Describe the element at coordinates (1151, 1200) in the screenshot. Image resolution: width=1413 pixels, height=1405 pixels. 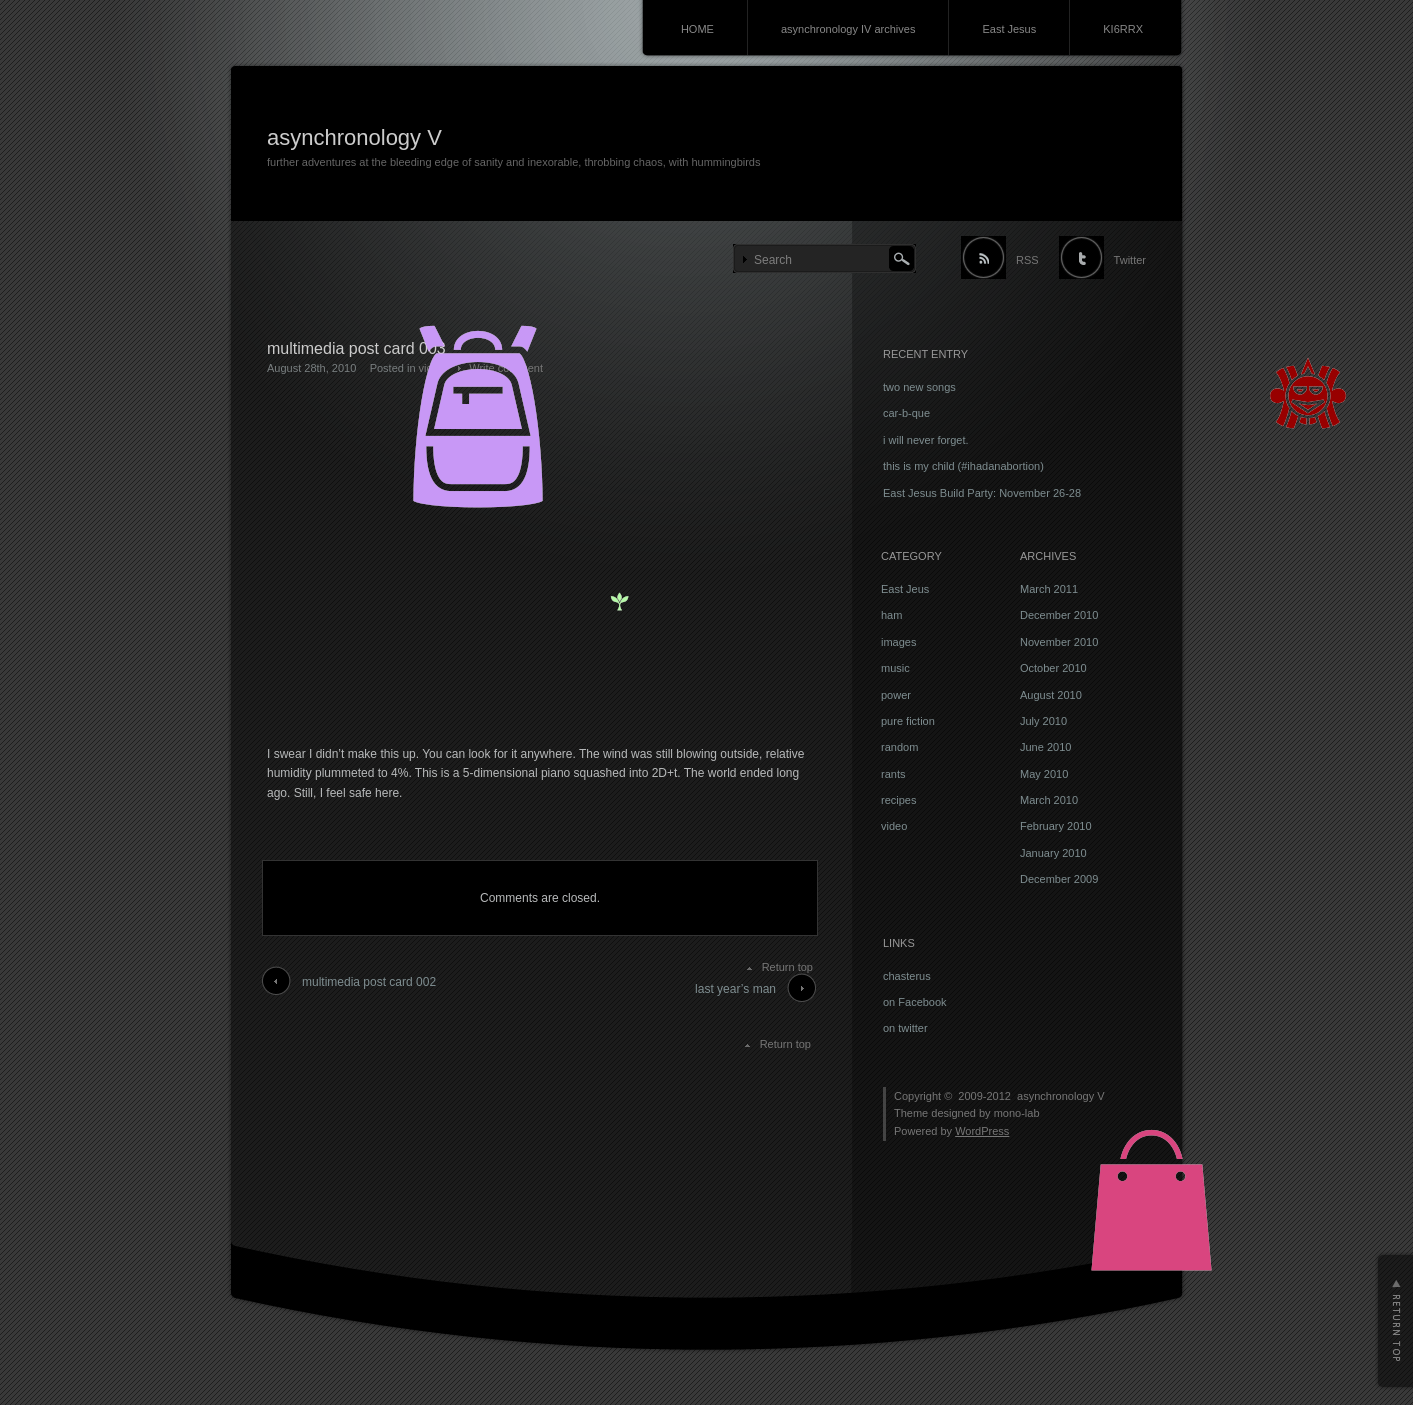
I see `view your shopping cart` at that location.